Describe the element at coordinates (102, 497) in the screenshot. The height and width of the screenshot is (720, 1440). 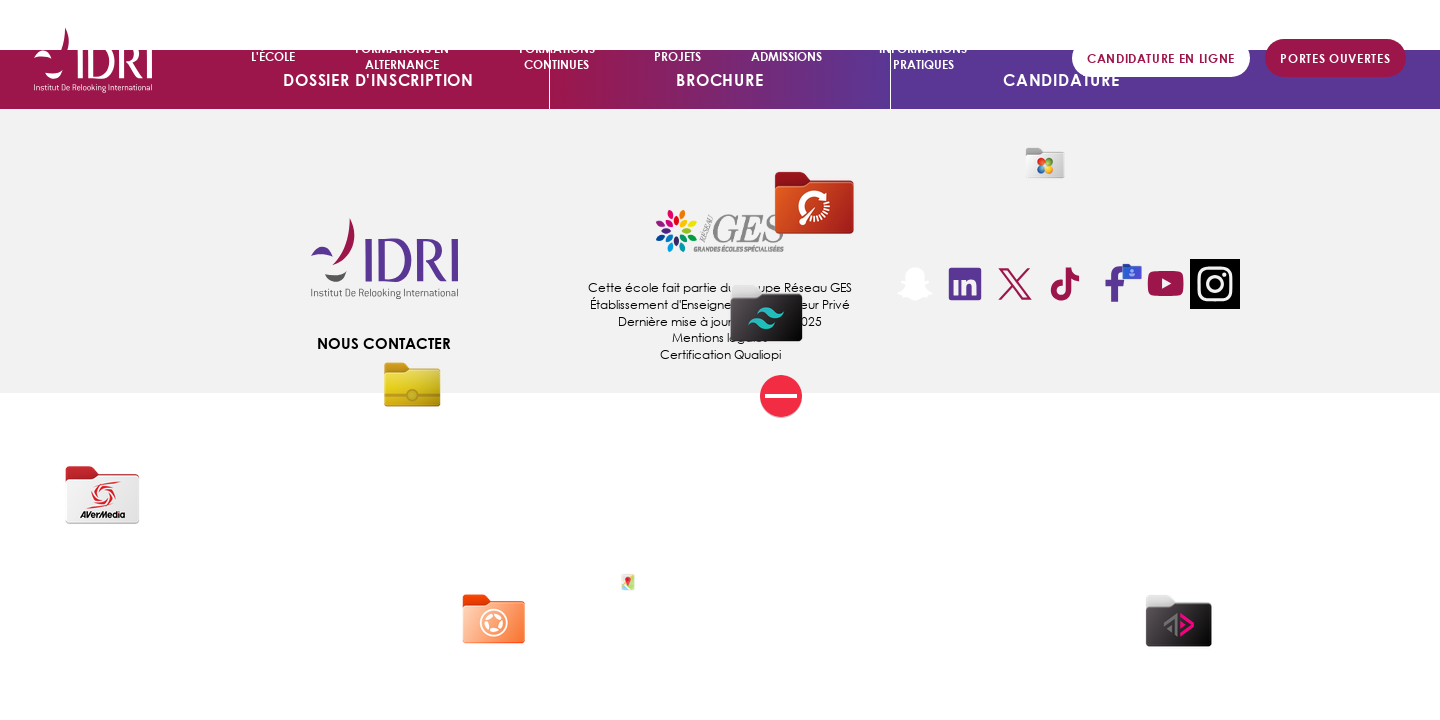
I see `open AverMedia application folder` at that location.